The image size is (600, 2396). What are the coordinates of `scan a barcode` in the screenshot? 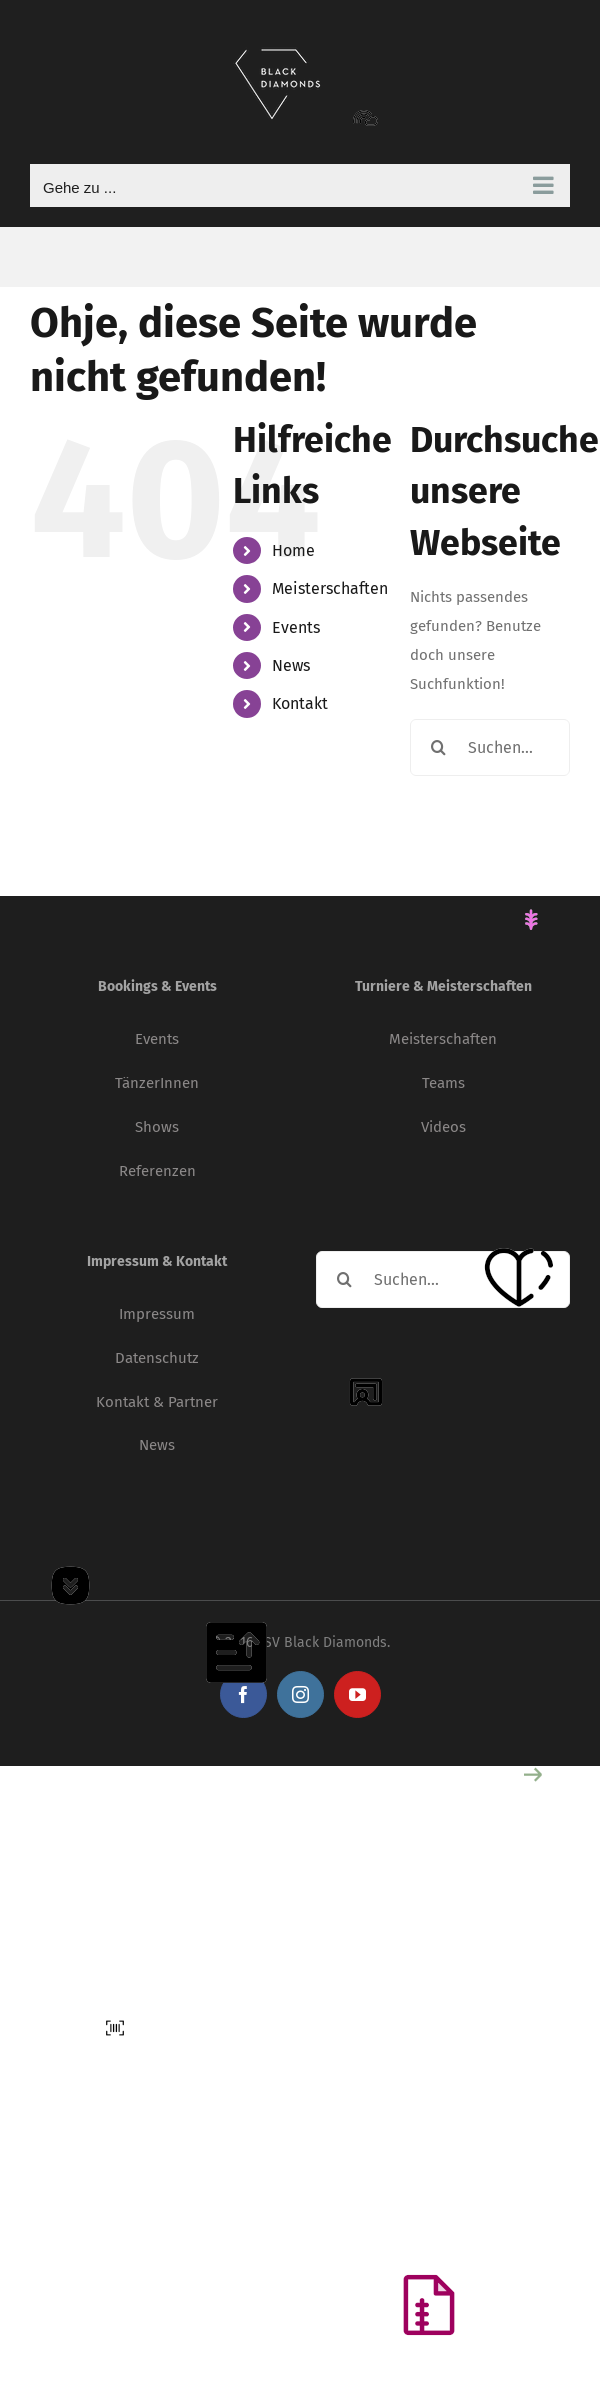 It's located at (115, 2028).